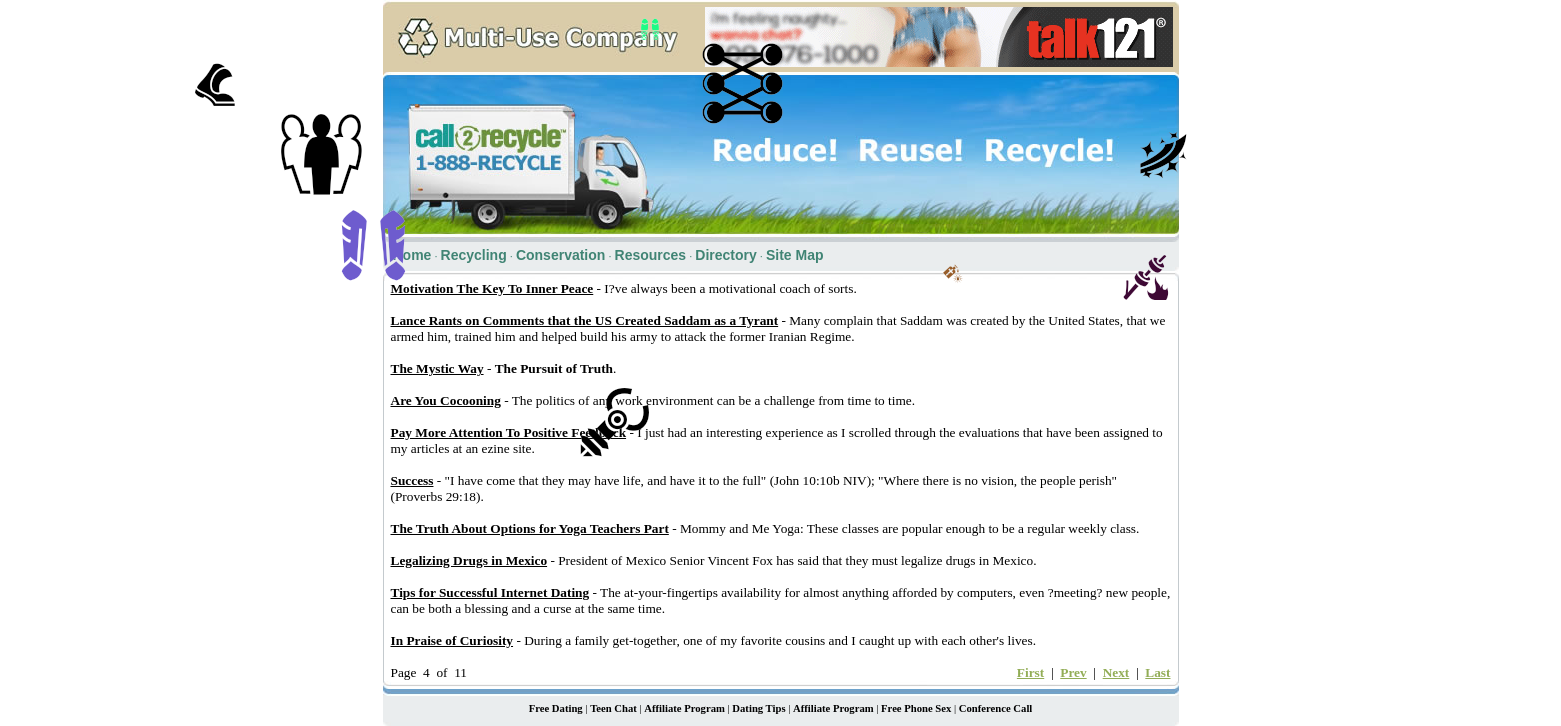 The width and height of the screenshot is (1561, 726). Describe the element at coordinates (215, 85) in the screenshot. I see `access walking or hiking activity tracking` at that location.